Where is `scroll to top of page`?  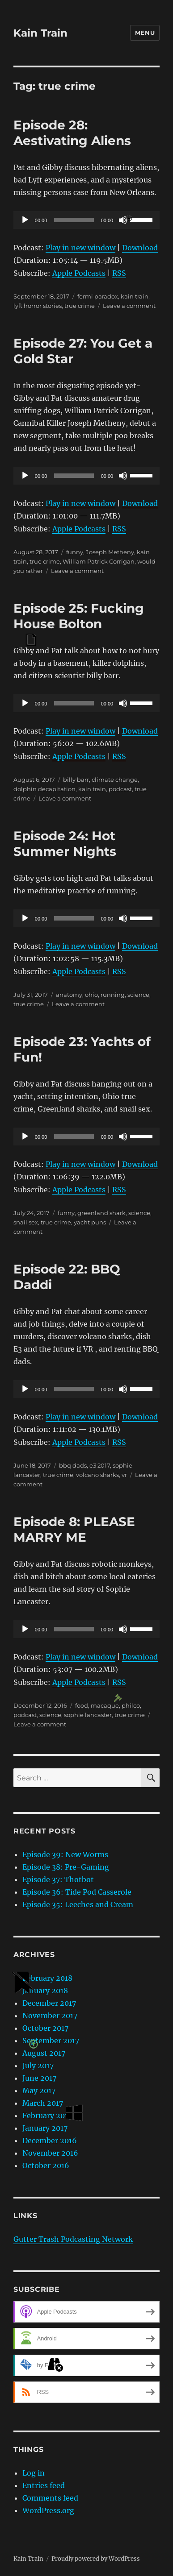
scroll to top of page is located at coordinates (34, 2044).